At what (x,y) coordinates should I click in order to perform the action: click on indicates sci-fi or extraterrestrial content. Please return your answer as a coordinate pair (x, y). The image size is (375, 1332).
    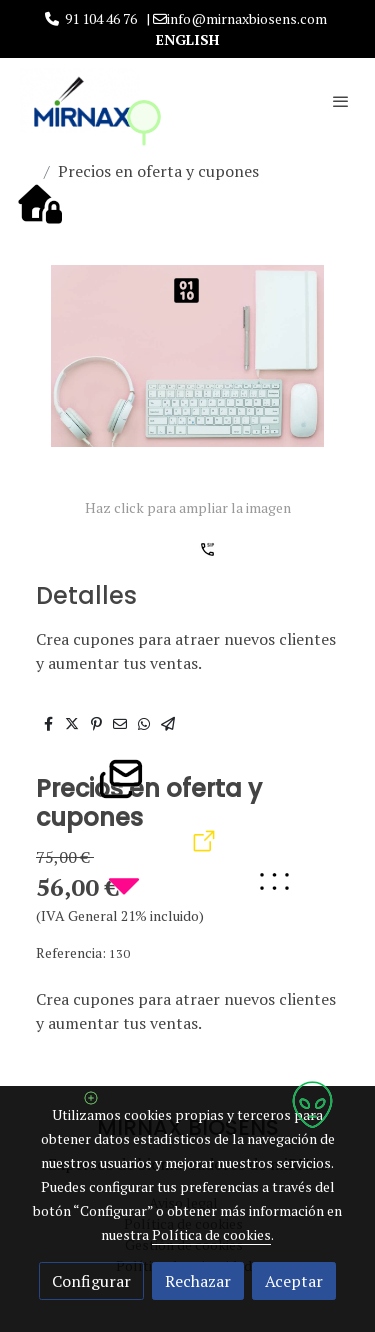
    Looking at the image, I should click on (312, 1104).